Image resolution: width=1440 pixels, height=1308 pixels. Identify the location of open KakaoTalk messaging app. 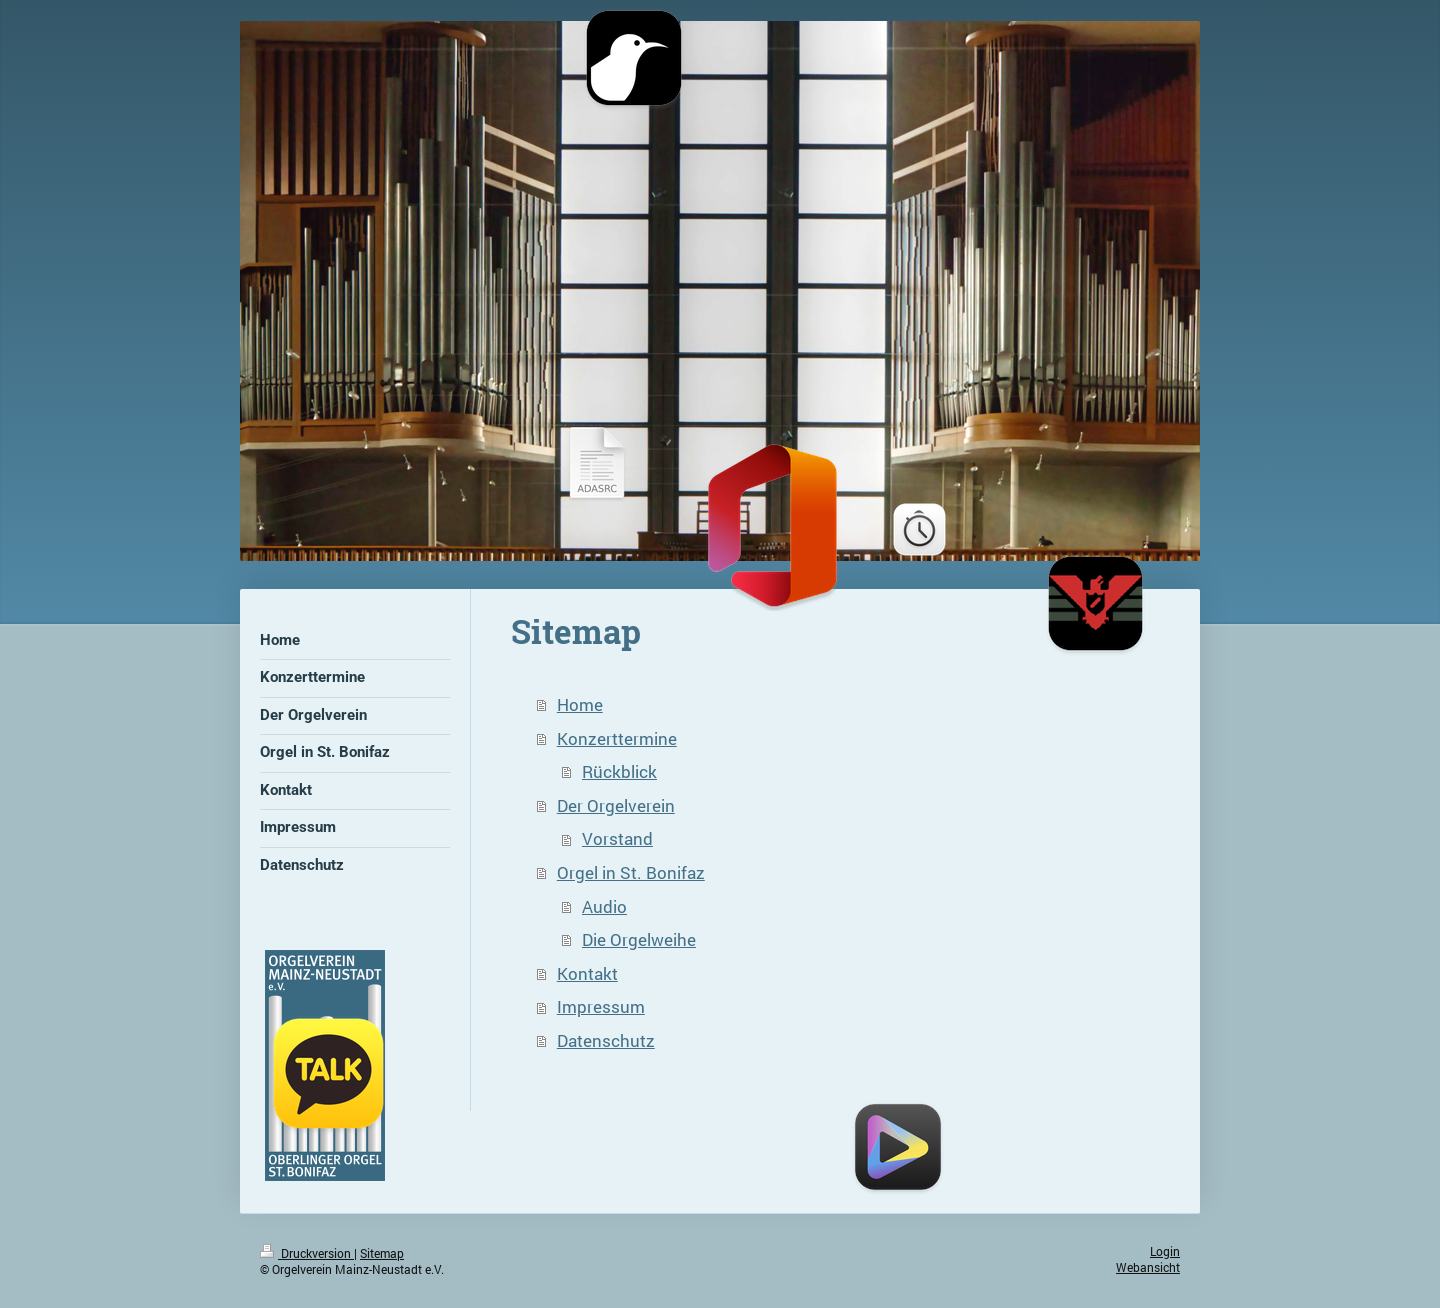
(328, 1073).